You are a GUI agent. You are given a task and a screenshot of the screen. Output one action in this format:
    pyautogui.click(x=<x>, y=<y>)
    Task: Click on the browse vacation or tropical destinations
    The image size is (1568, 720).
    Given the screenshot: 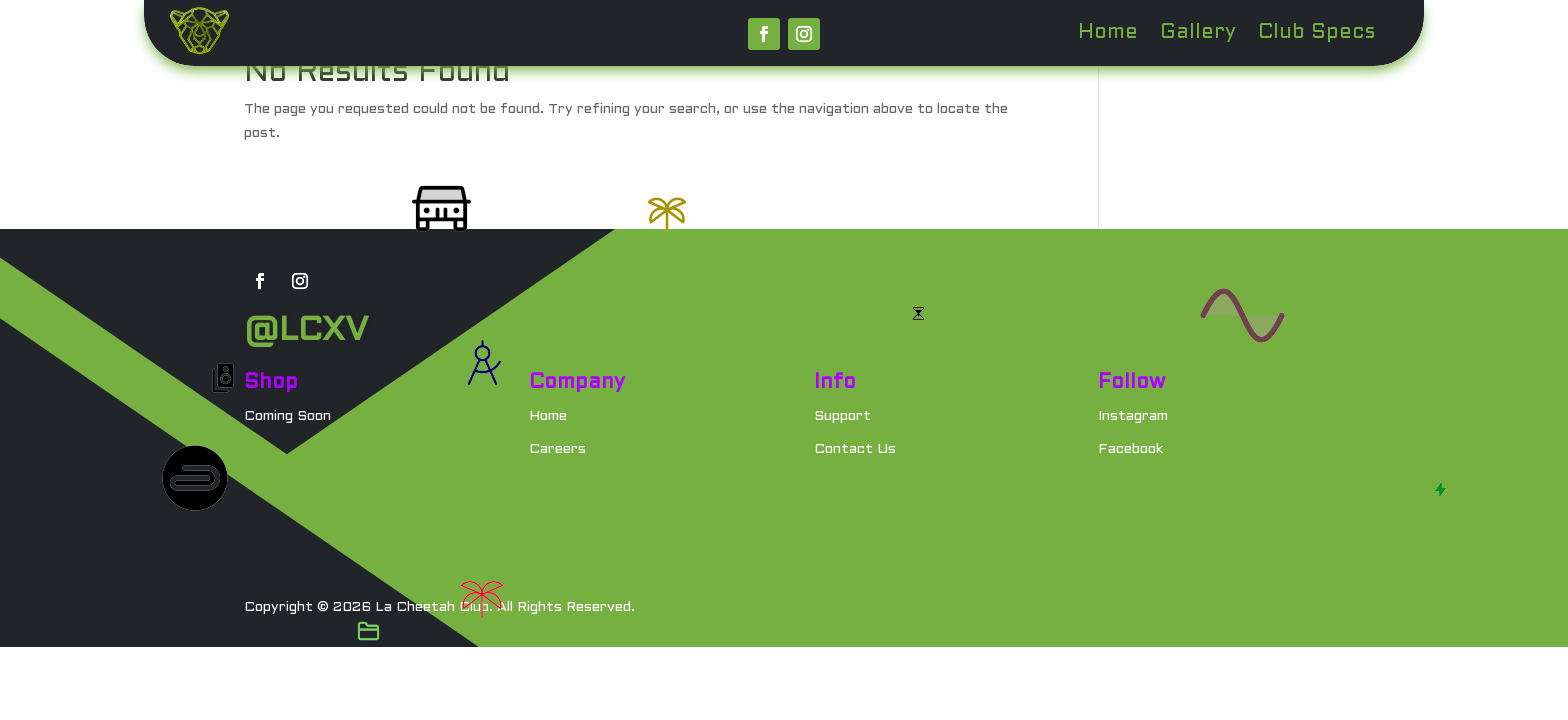 What is the action you would take?
    pyautogui.click(x=482, y=599)
    